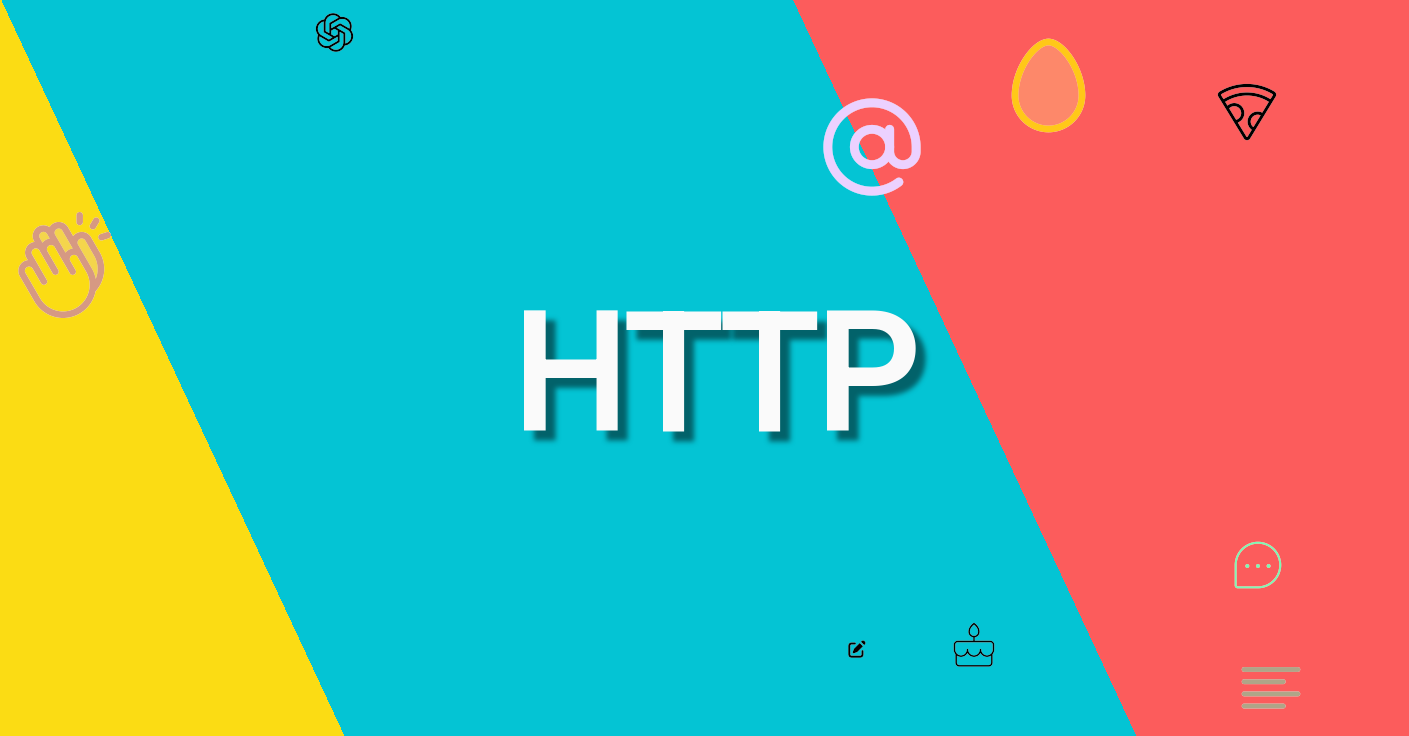 This screenshot has width=1409, height=736. Describe the element at coordinates (63, 265) in the screenshot. I see `give applause or show appreciation` at that location.